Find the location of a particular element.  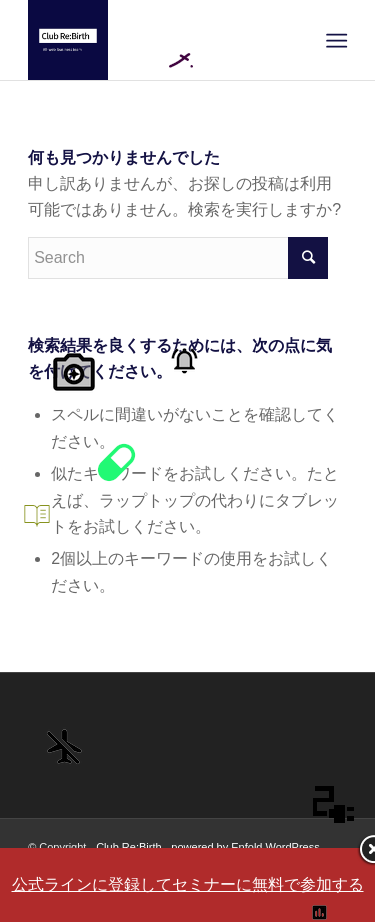

airplane mode is currently disabled is located at coordinates (64, 746).